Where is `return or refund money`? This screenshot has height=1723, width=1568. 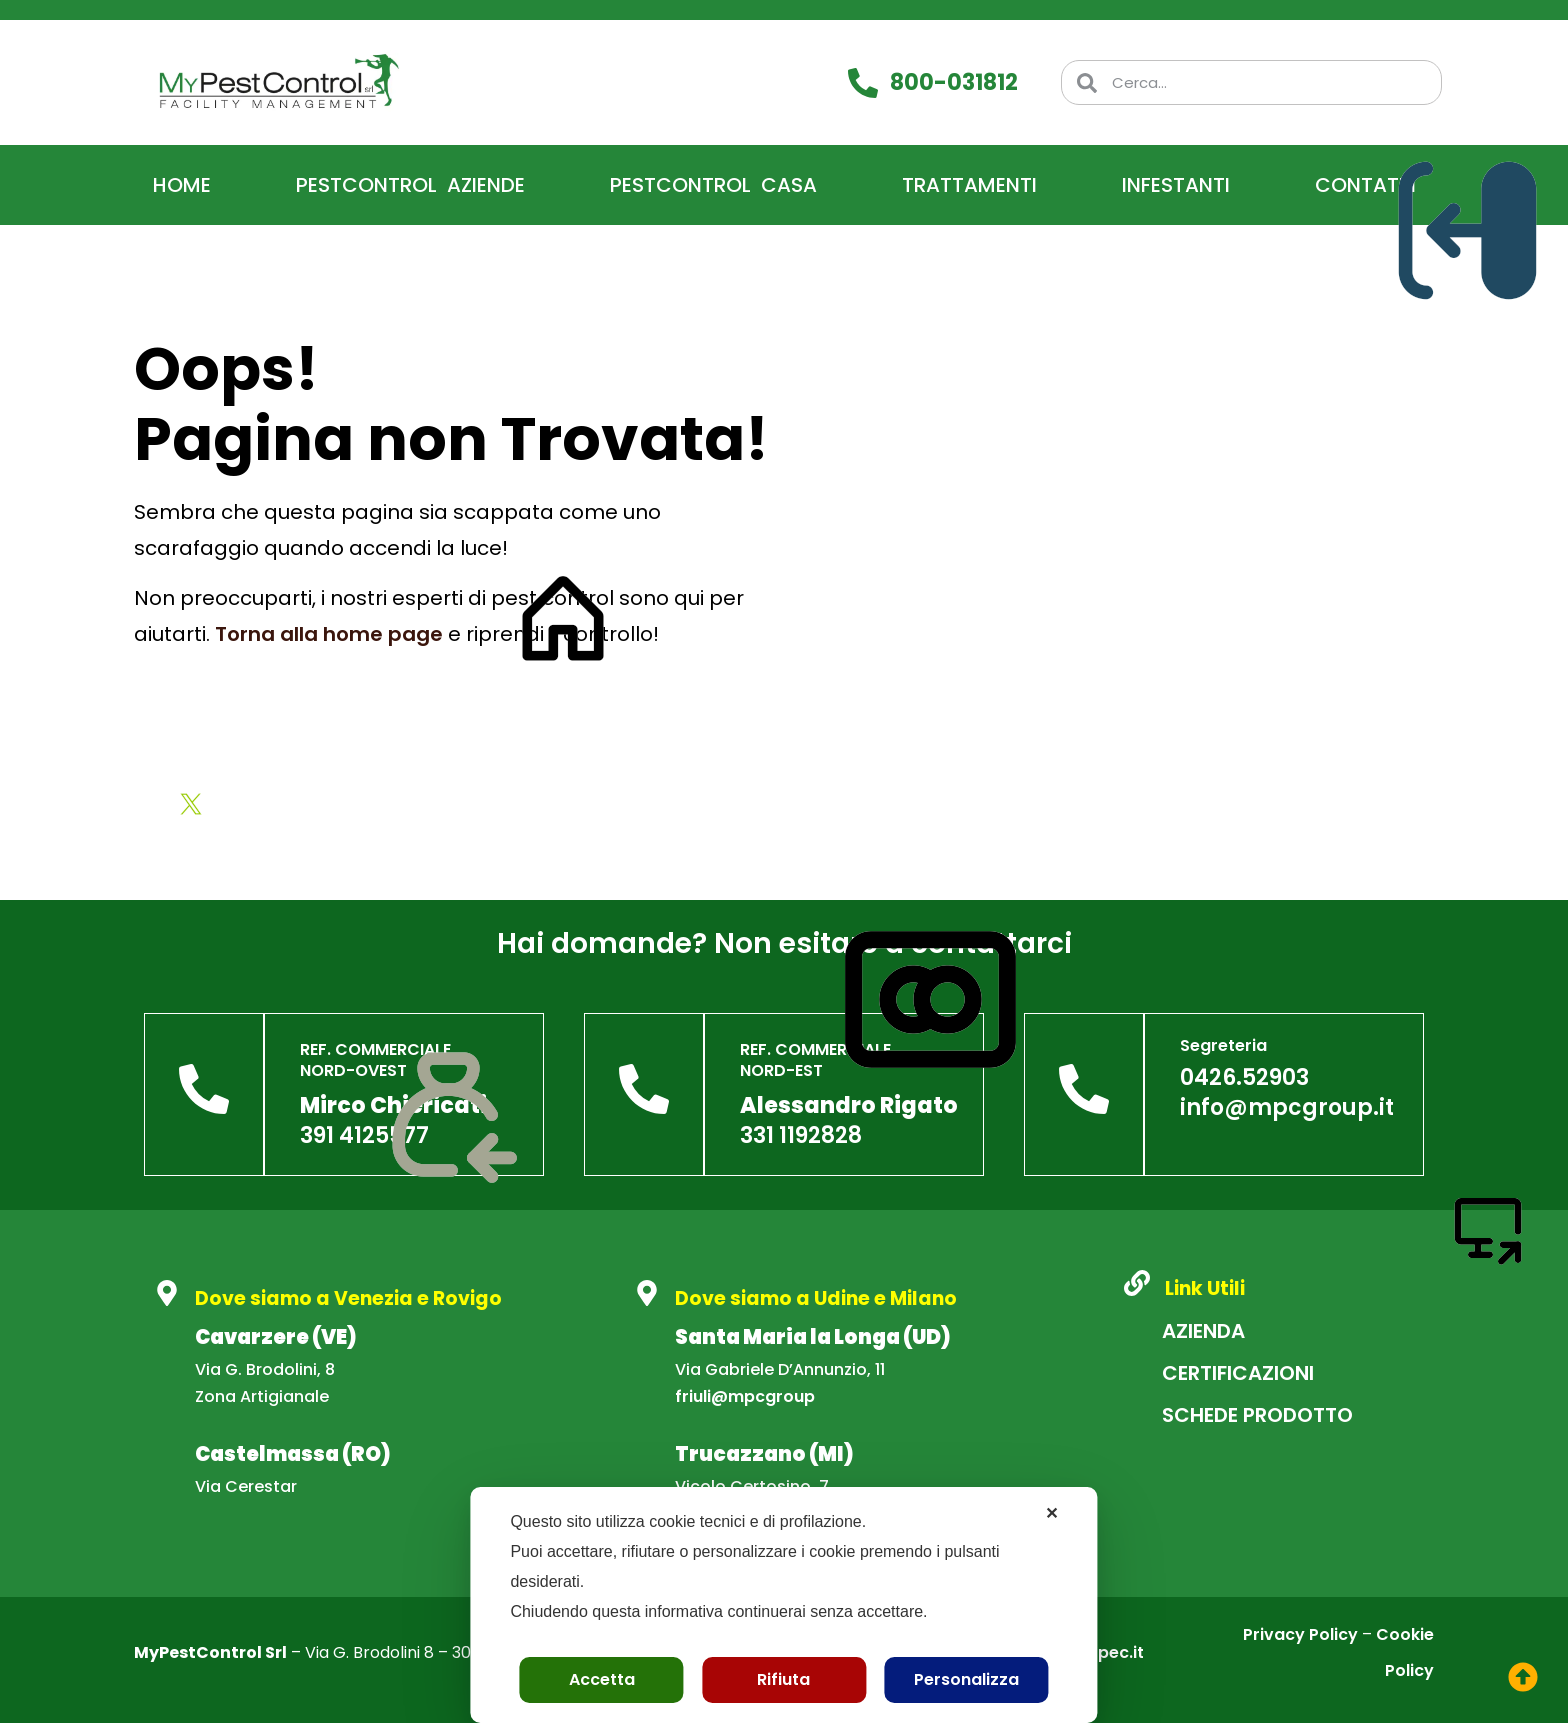 return or refund money is located at coordinates (448, 1114).